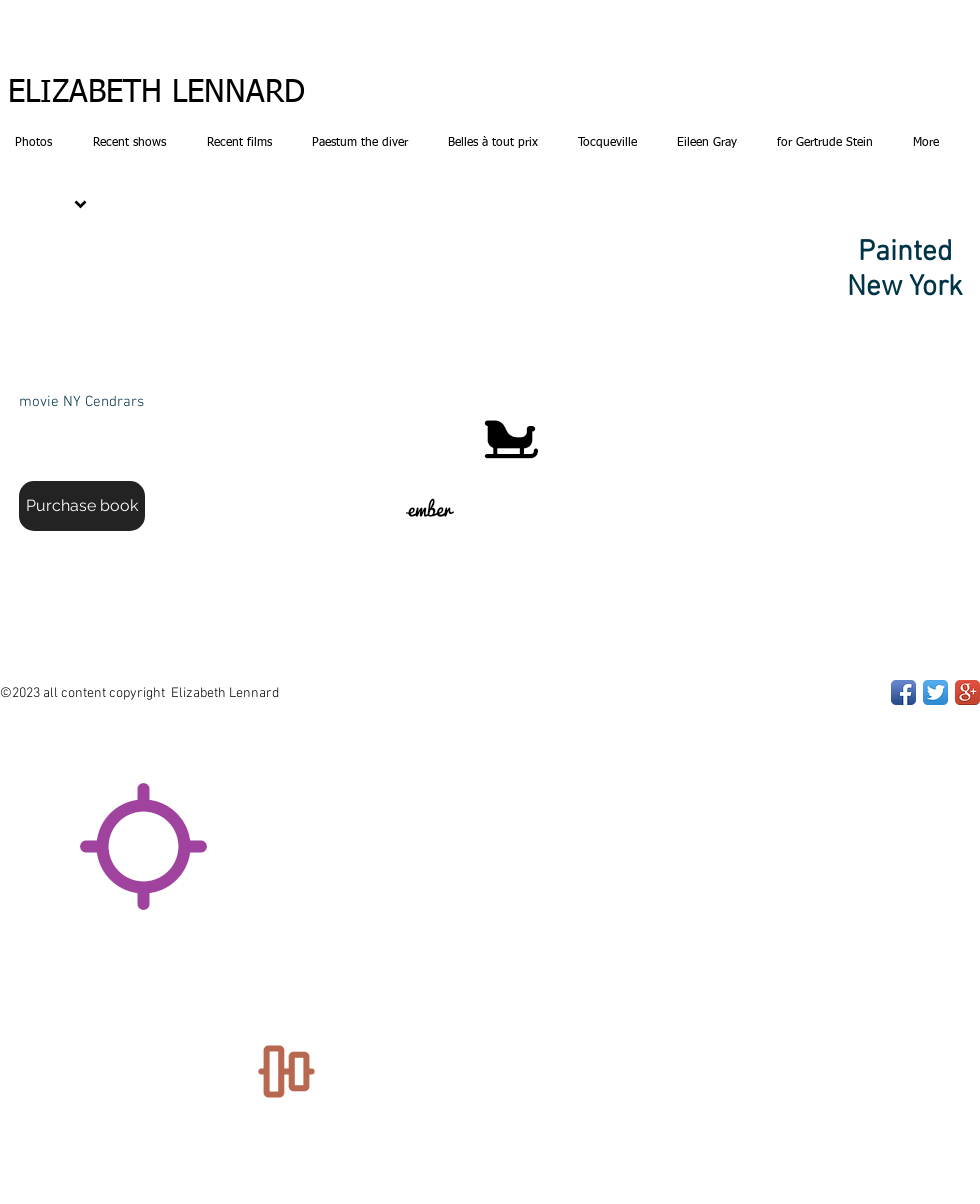  Describe the element at coordinates (430, 512) in the screenshot. I see `ember.js framework logo` at that location.